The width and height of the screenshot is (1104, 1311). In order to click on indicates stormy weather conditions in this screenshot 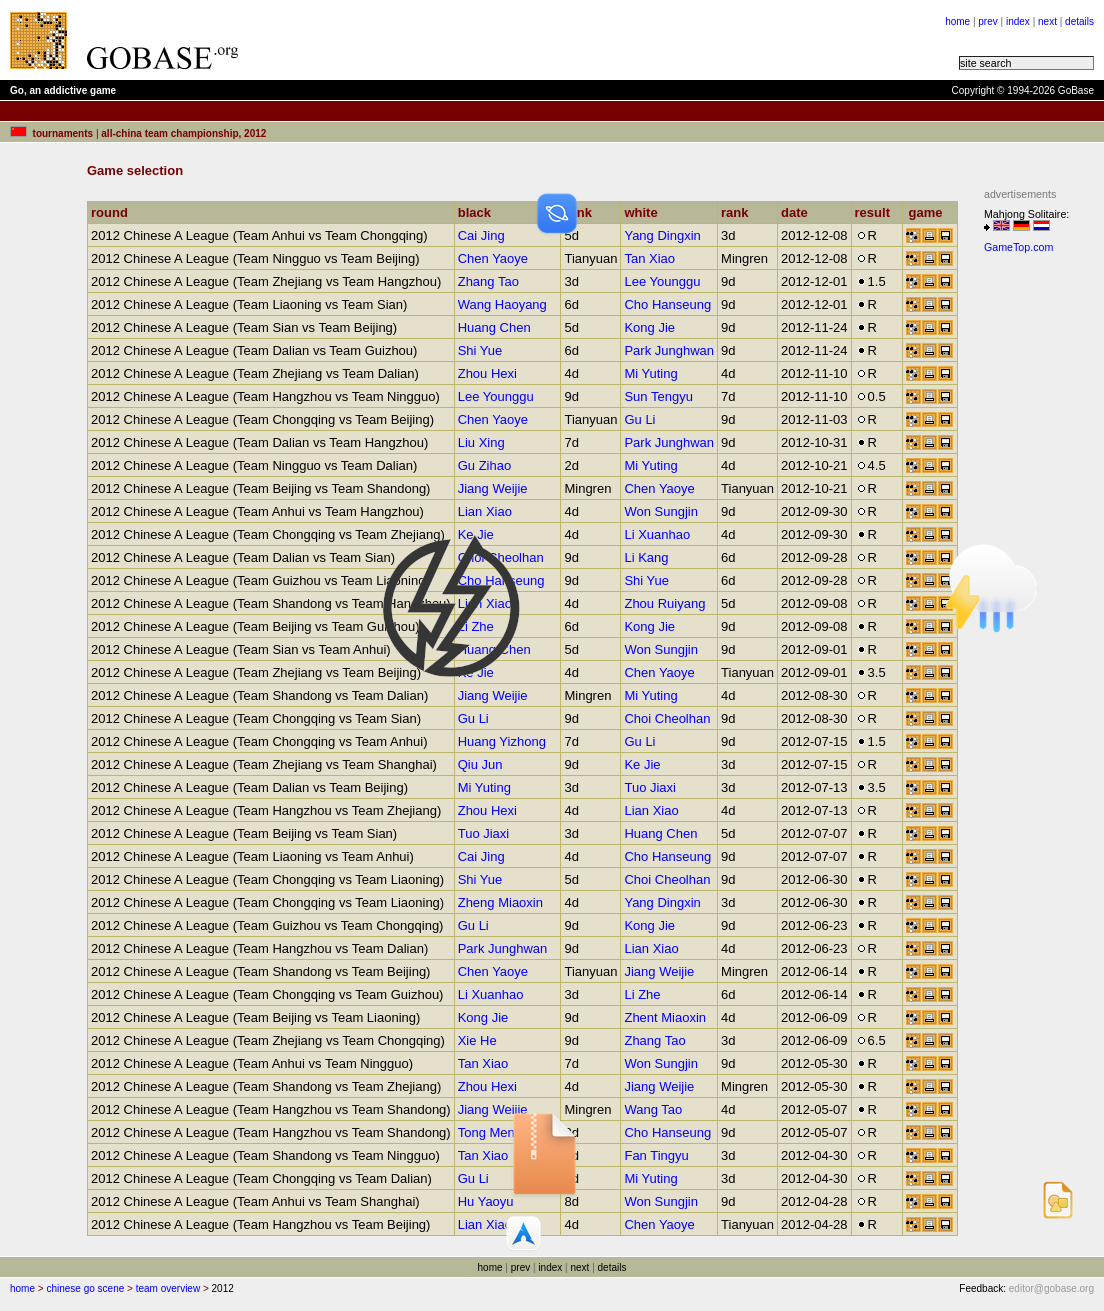, I will do `click(991, 588)`.